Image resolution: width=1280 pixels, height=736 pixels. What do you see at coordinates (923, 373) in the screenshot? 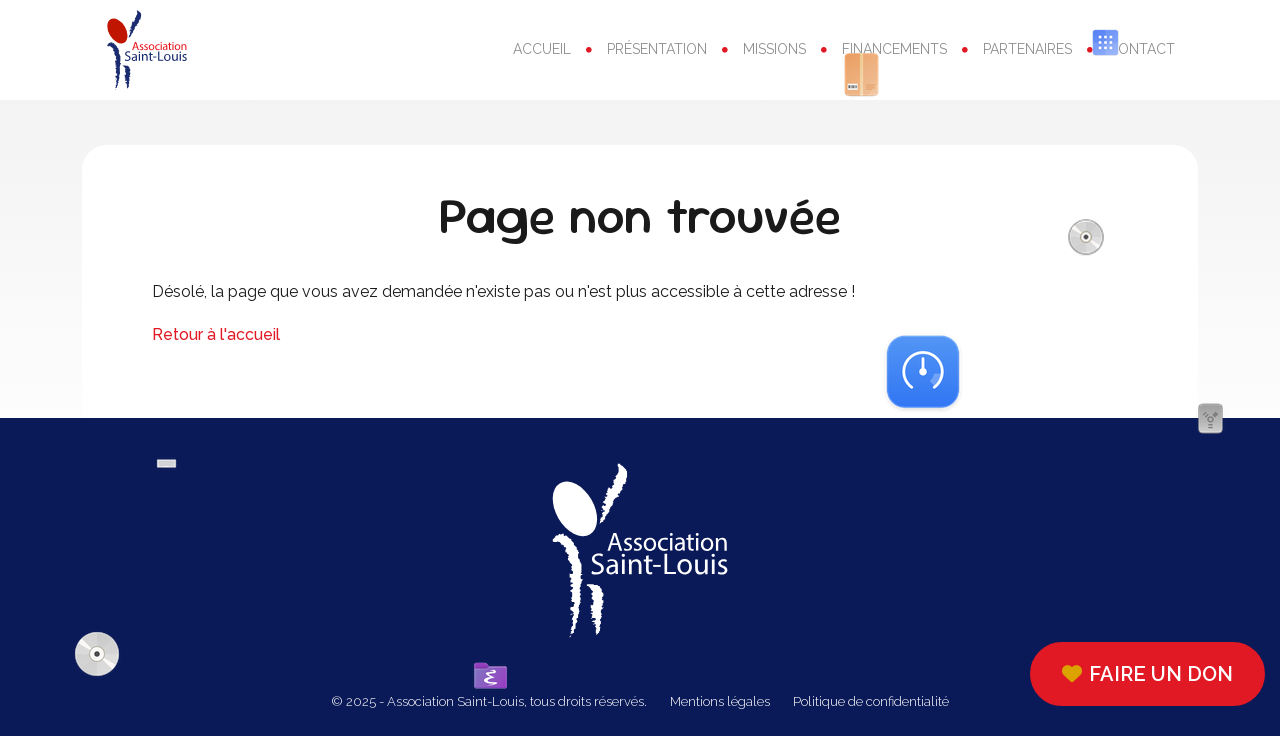
I see `open performance or speed settings` at bounding box center [923, 373].